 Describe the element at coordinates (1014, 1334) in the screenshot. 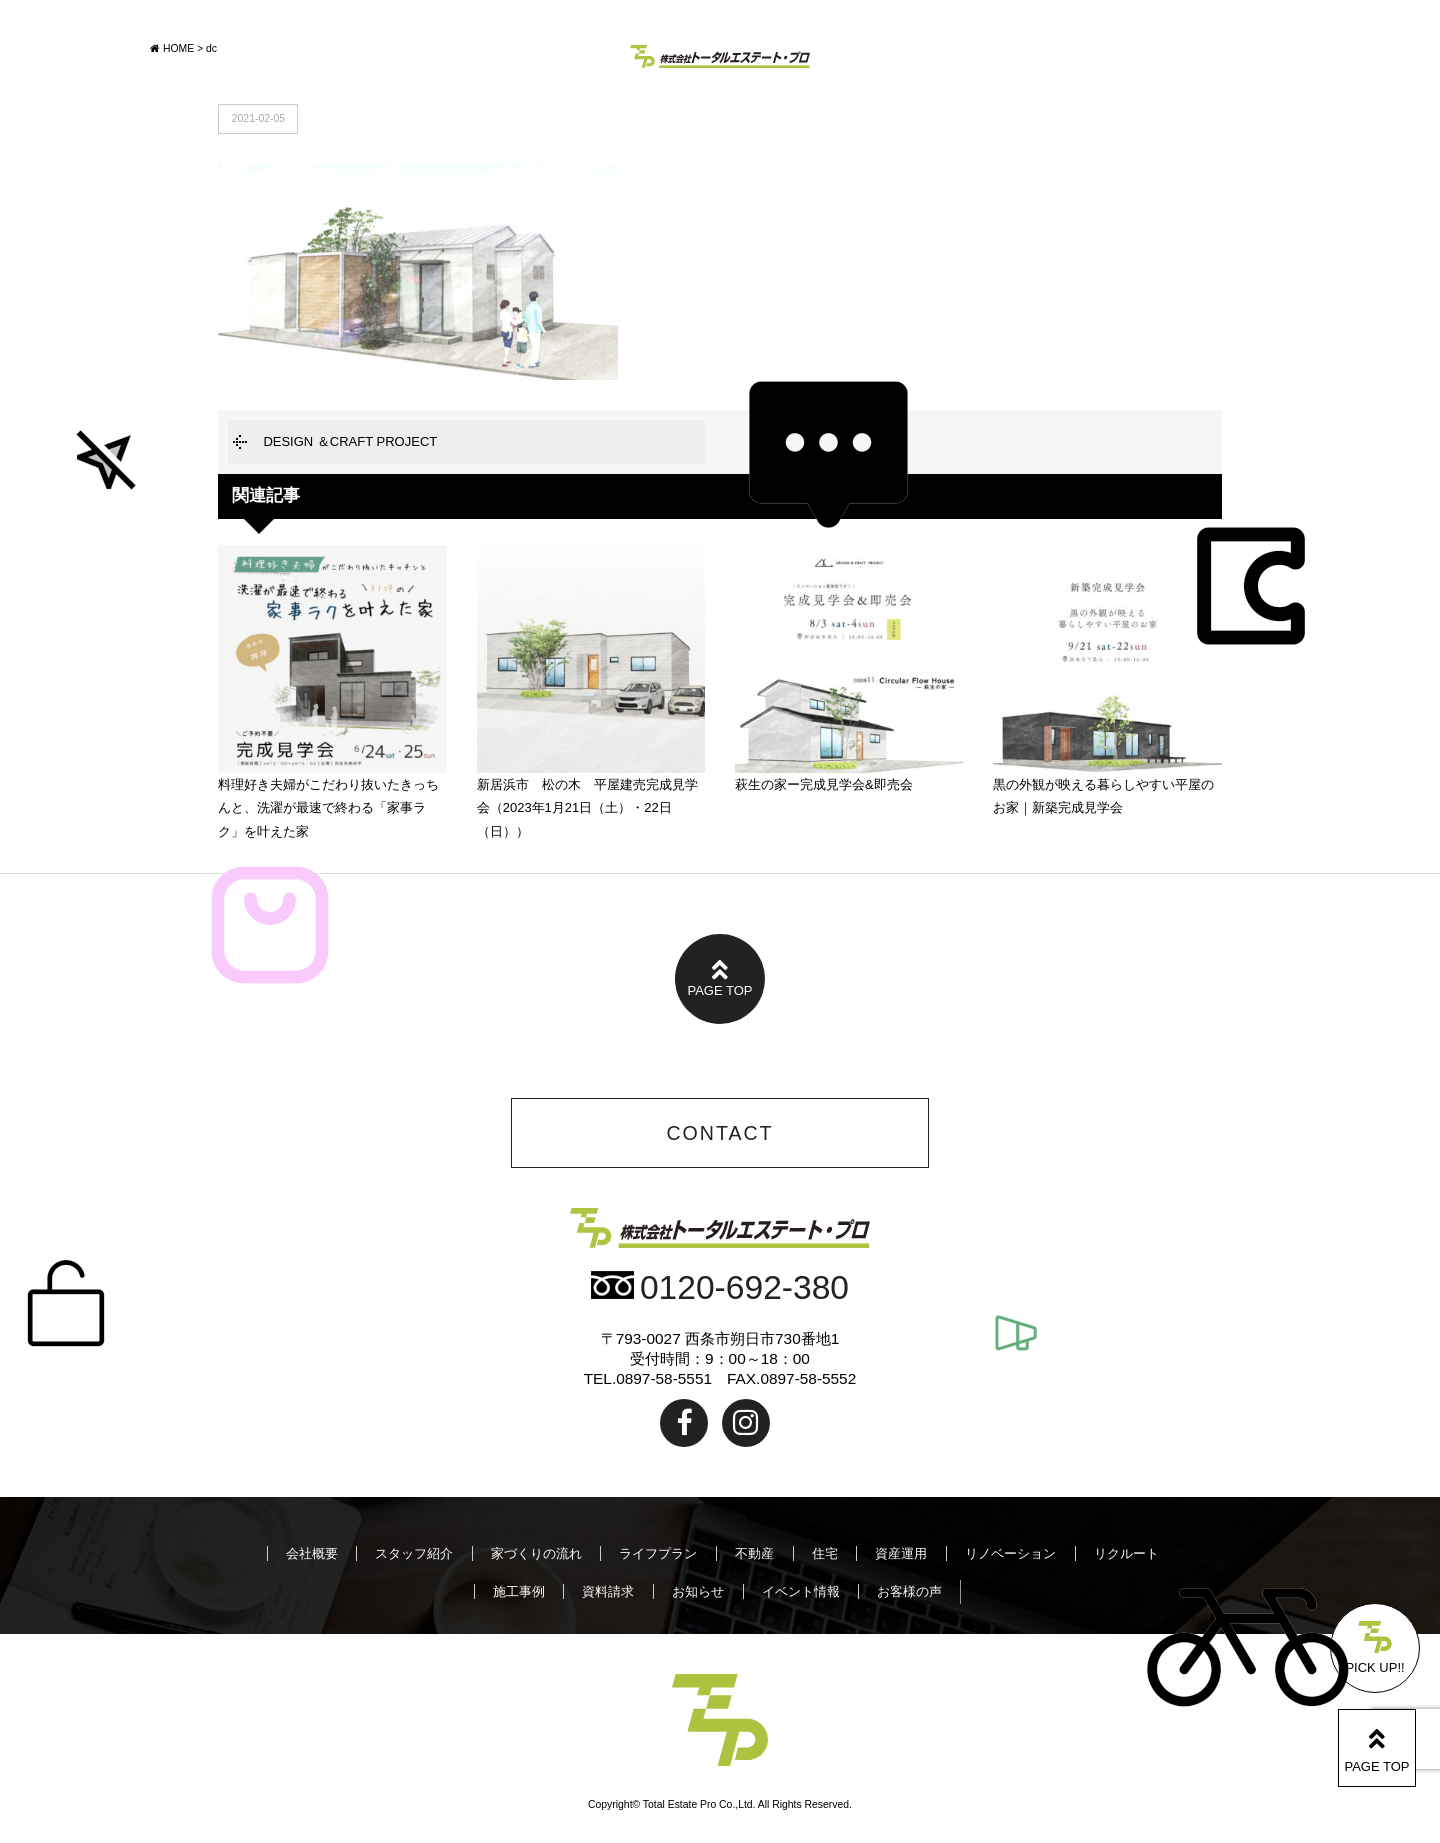

I see `make an announcement or broadcast` at that location.